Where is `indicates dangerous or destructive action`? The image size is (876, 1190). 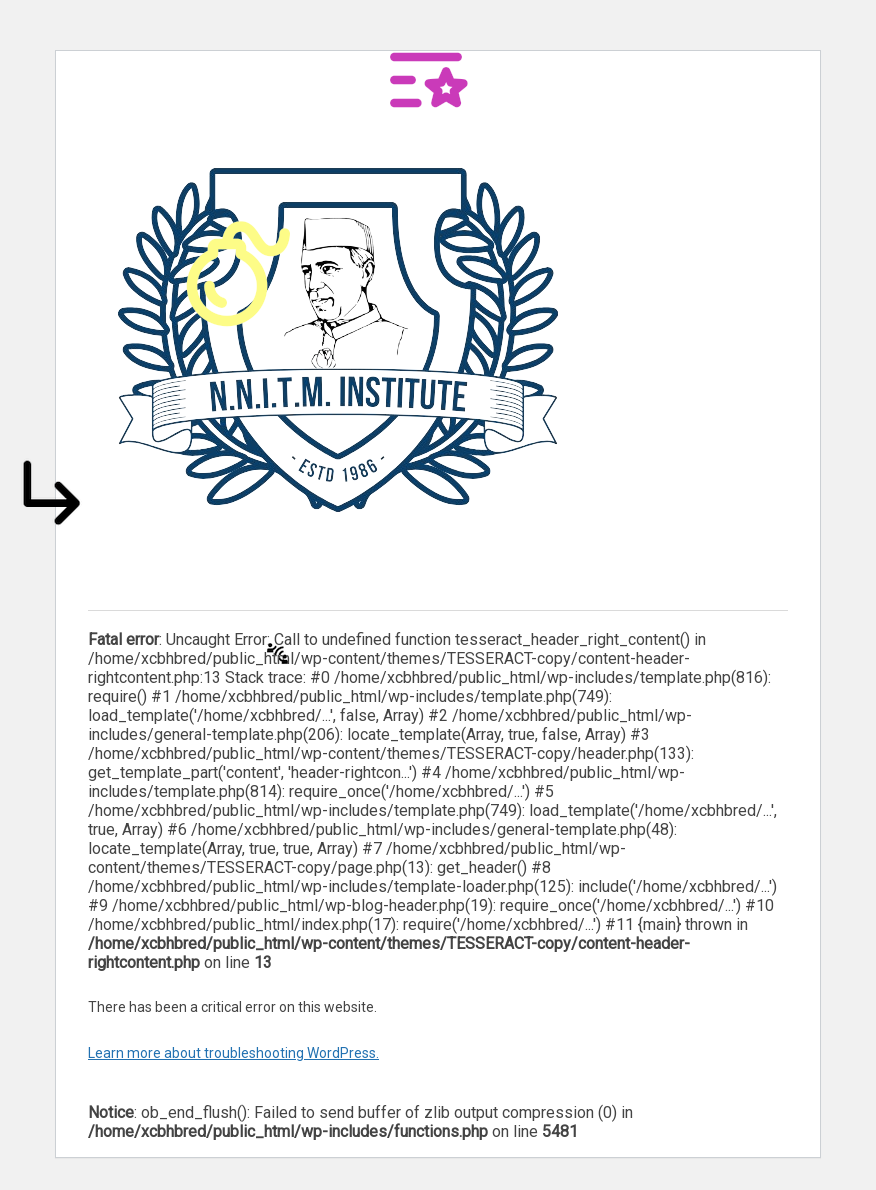 indicates dangerous or destructive action is located at coordinates (234, 272).